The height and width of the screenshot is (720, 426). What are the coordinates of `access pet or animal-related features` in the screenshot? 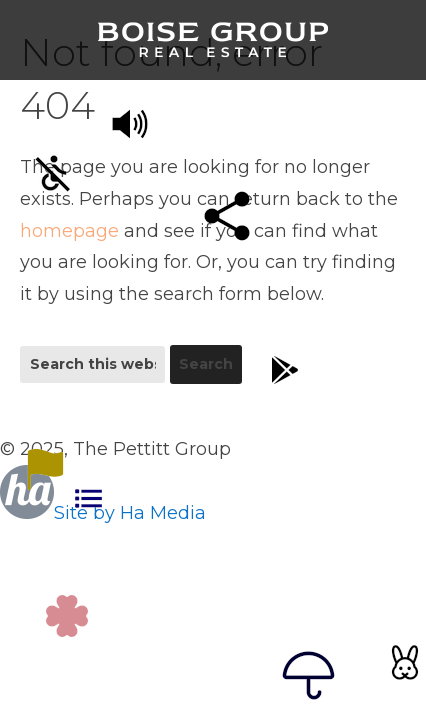 It's located at (405, 663).